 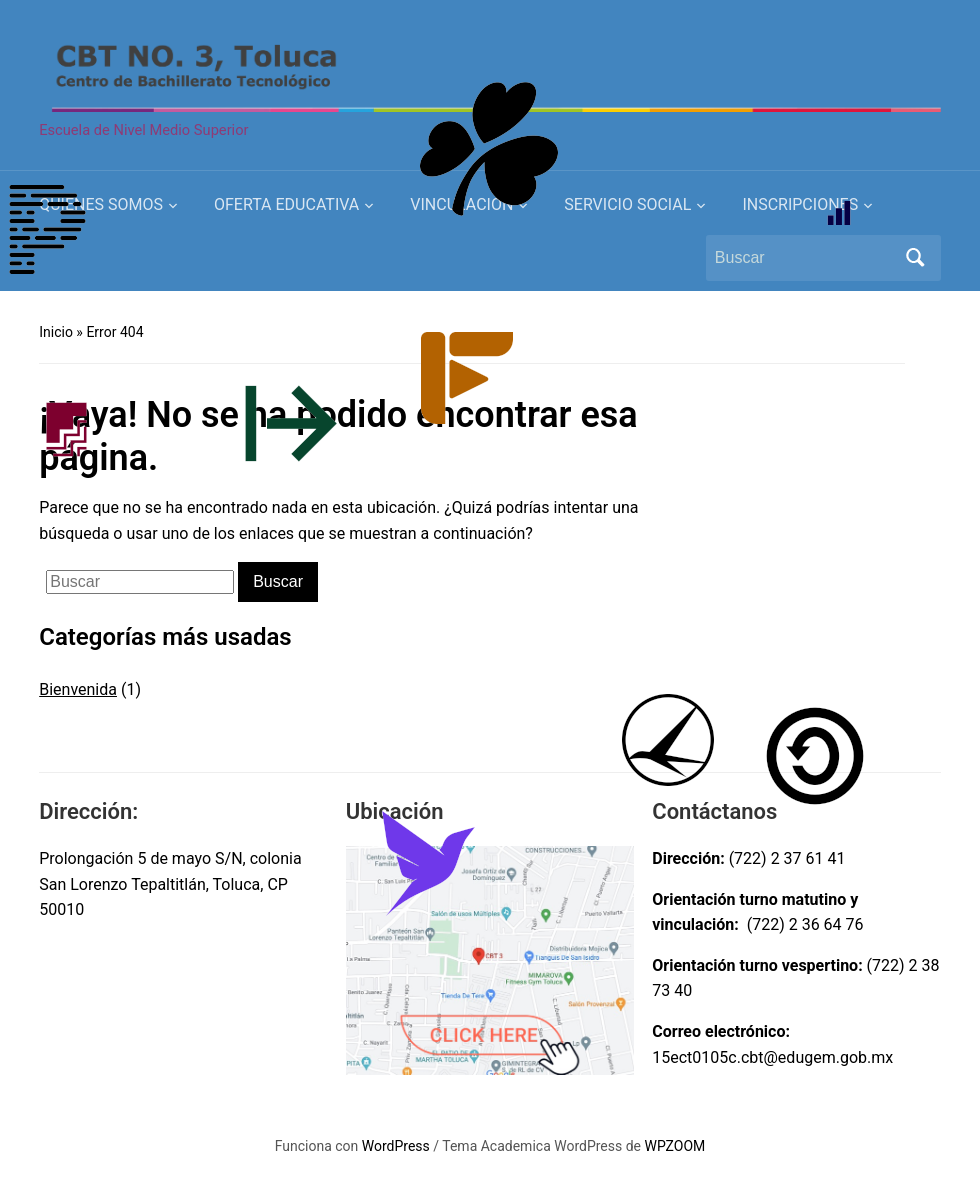 What do you see at coordinates (66, 429) in the screenshot?
I see `firstdraft logo` at bounding box center [66, 429].